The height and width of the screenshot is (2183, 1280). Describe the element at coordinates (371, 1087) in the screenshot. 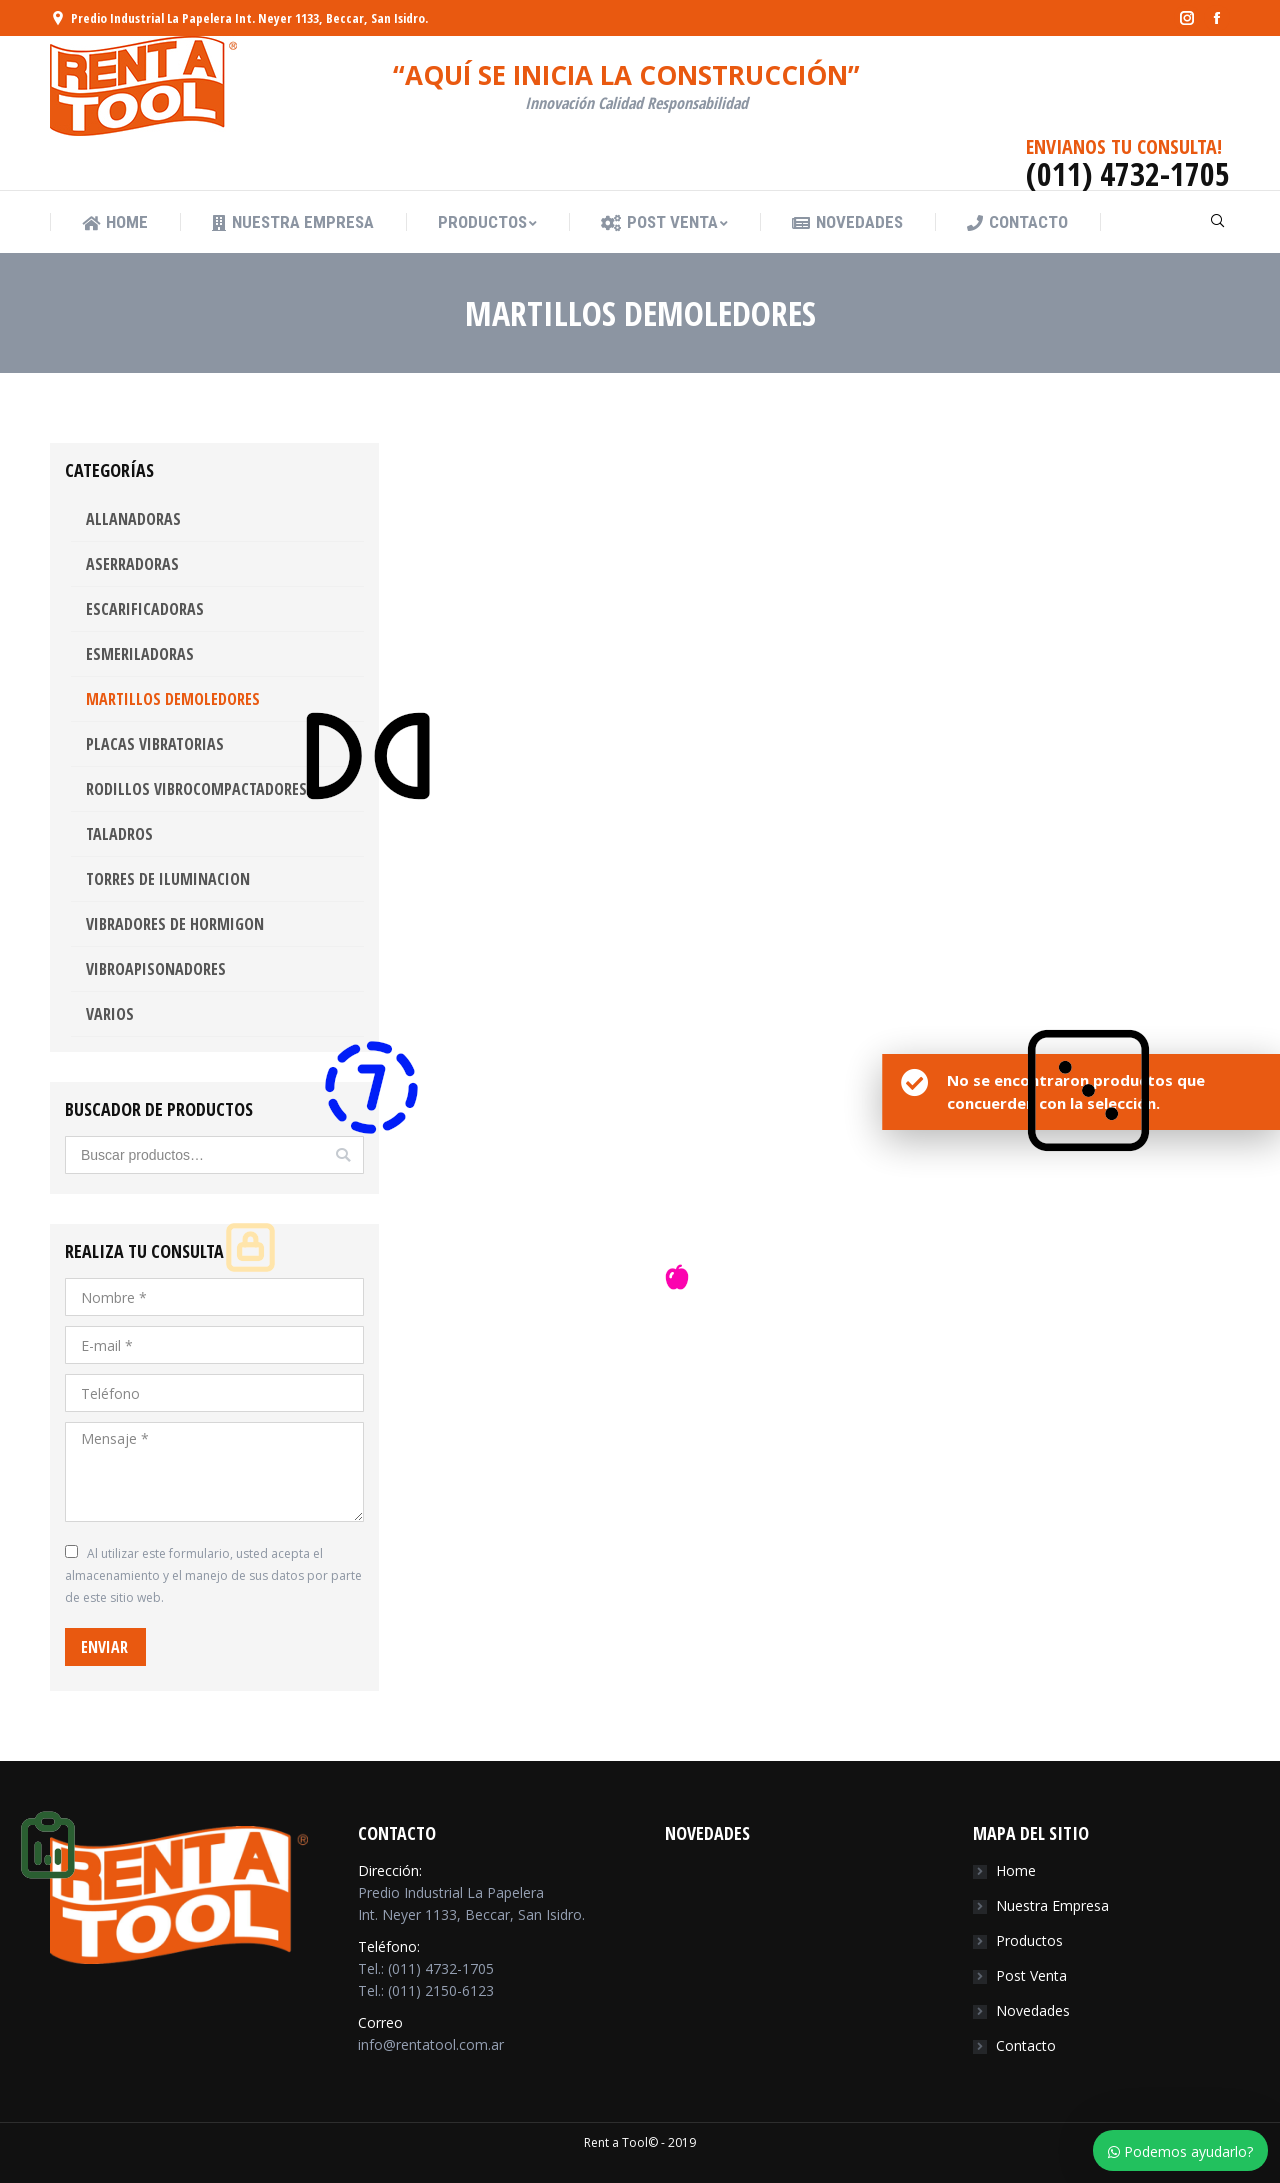

I see `step 7 in a multi-step process` at that location.